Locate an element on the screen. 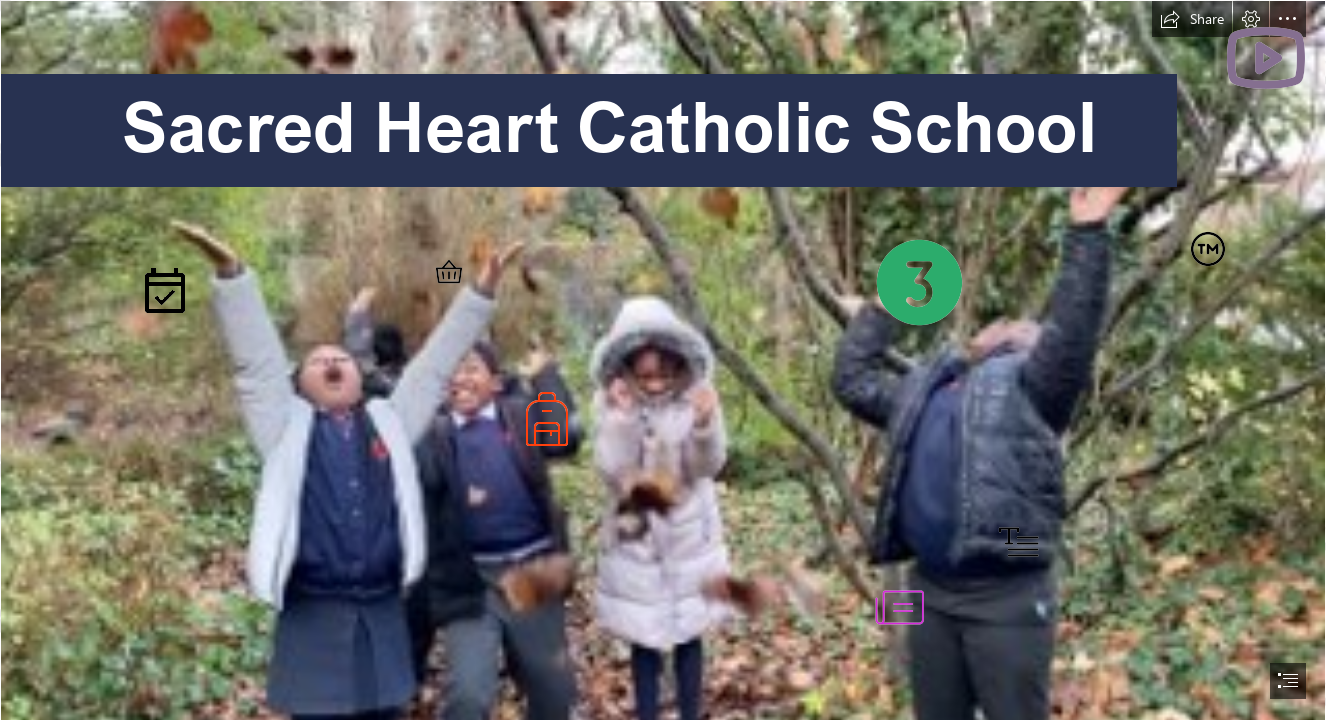  event confirmed or available is located at coordinates (165, 293).